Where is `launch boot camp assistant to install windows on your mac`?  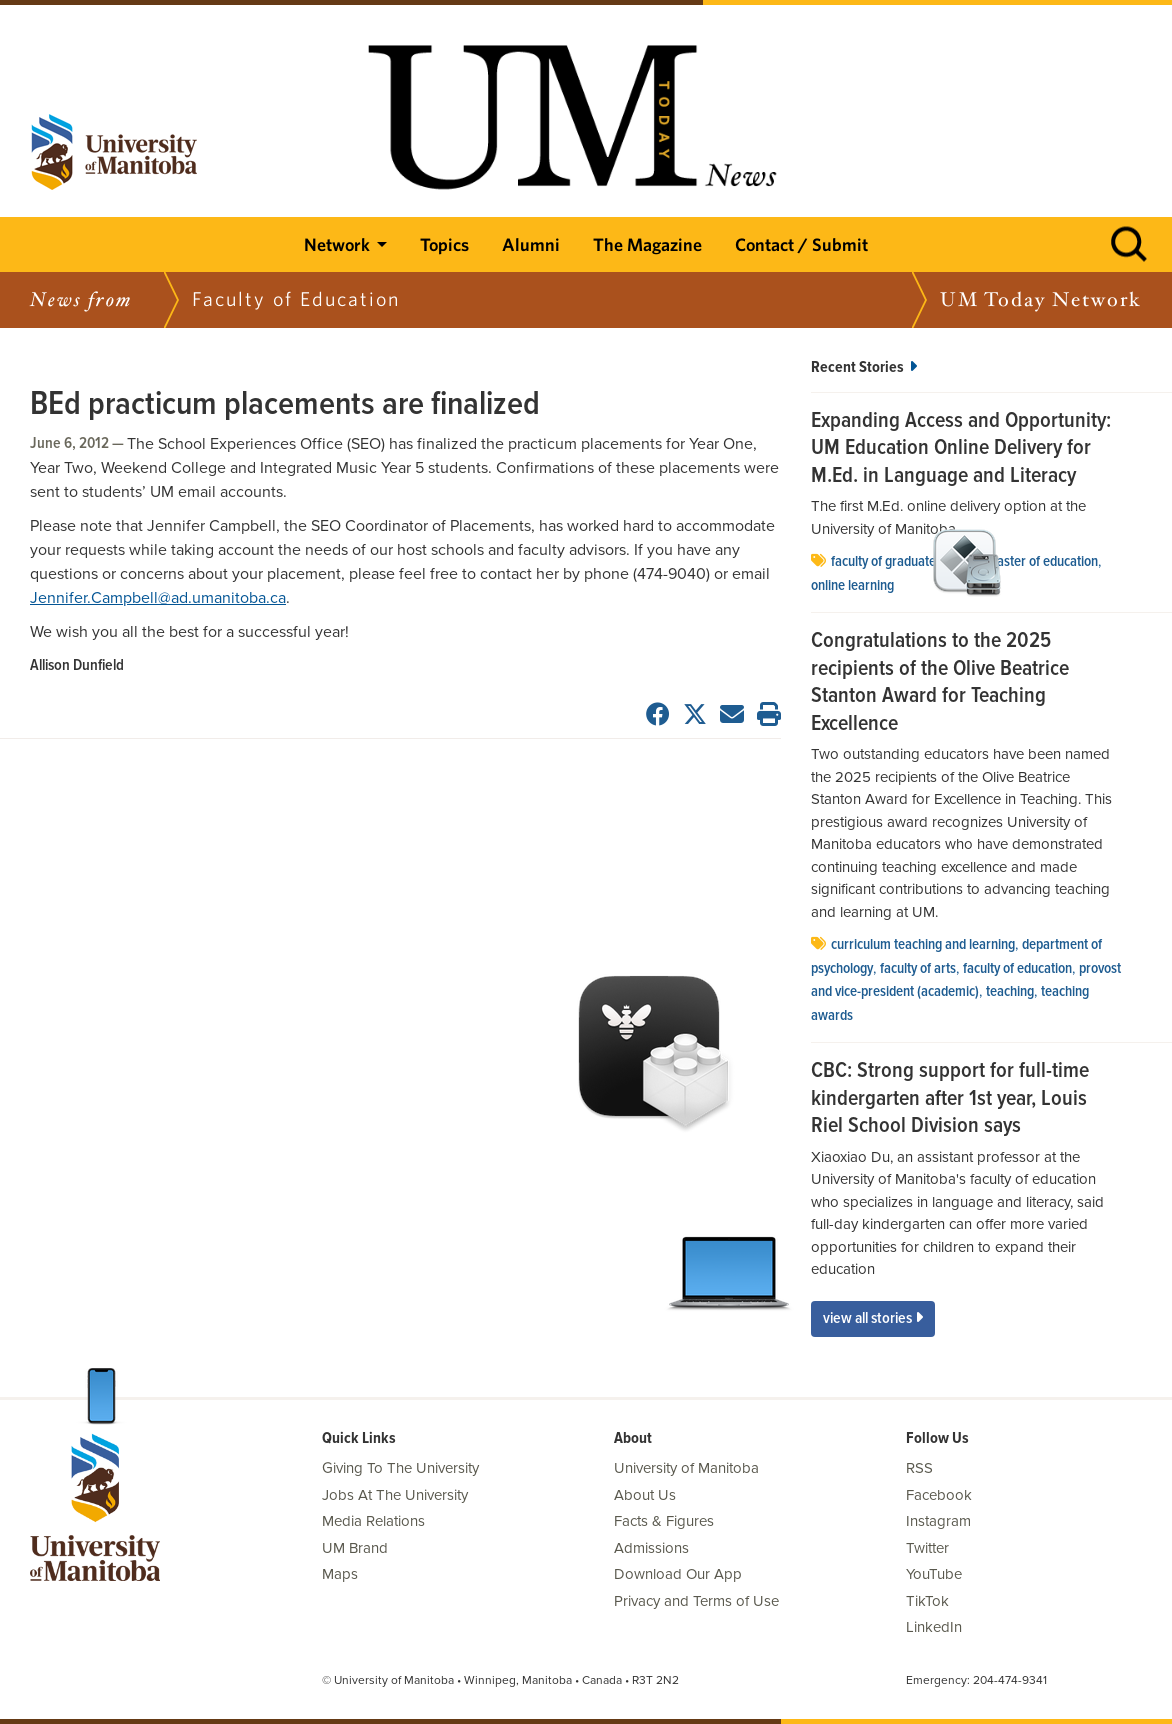 launch boot camp assistant to install windows on your mac is located at coordinates (964, 560).